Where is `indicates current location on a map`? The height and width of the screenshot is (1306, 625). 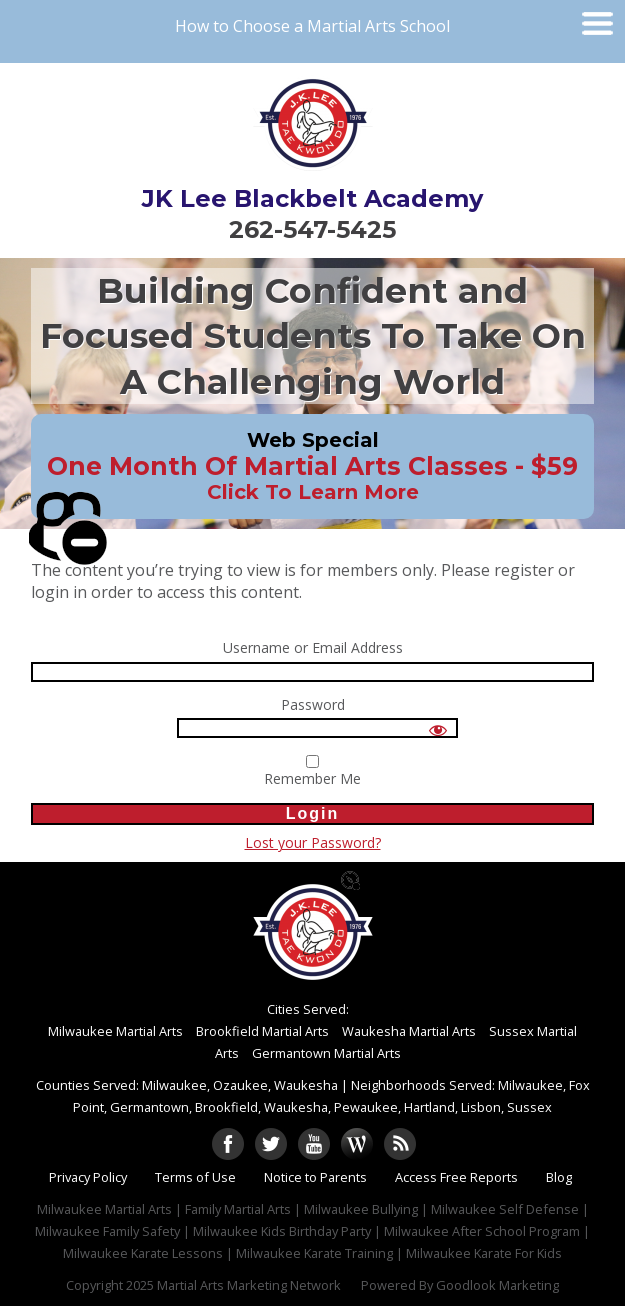
indicates current location on a map is located at coordinates (350, 880).